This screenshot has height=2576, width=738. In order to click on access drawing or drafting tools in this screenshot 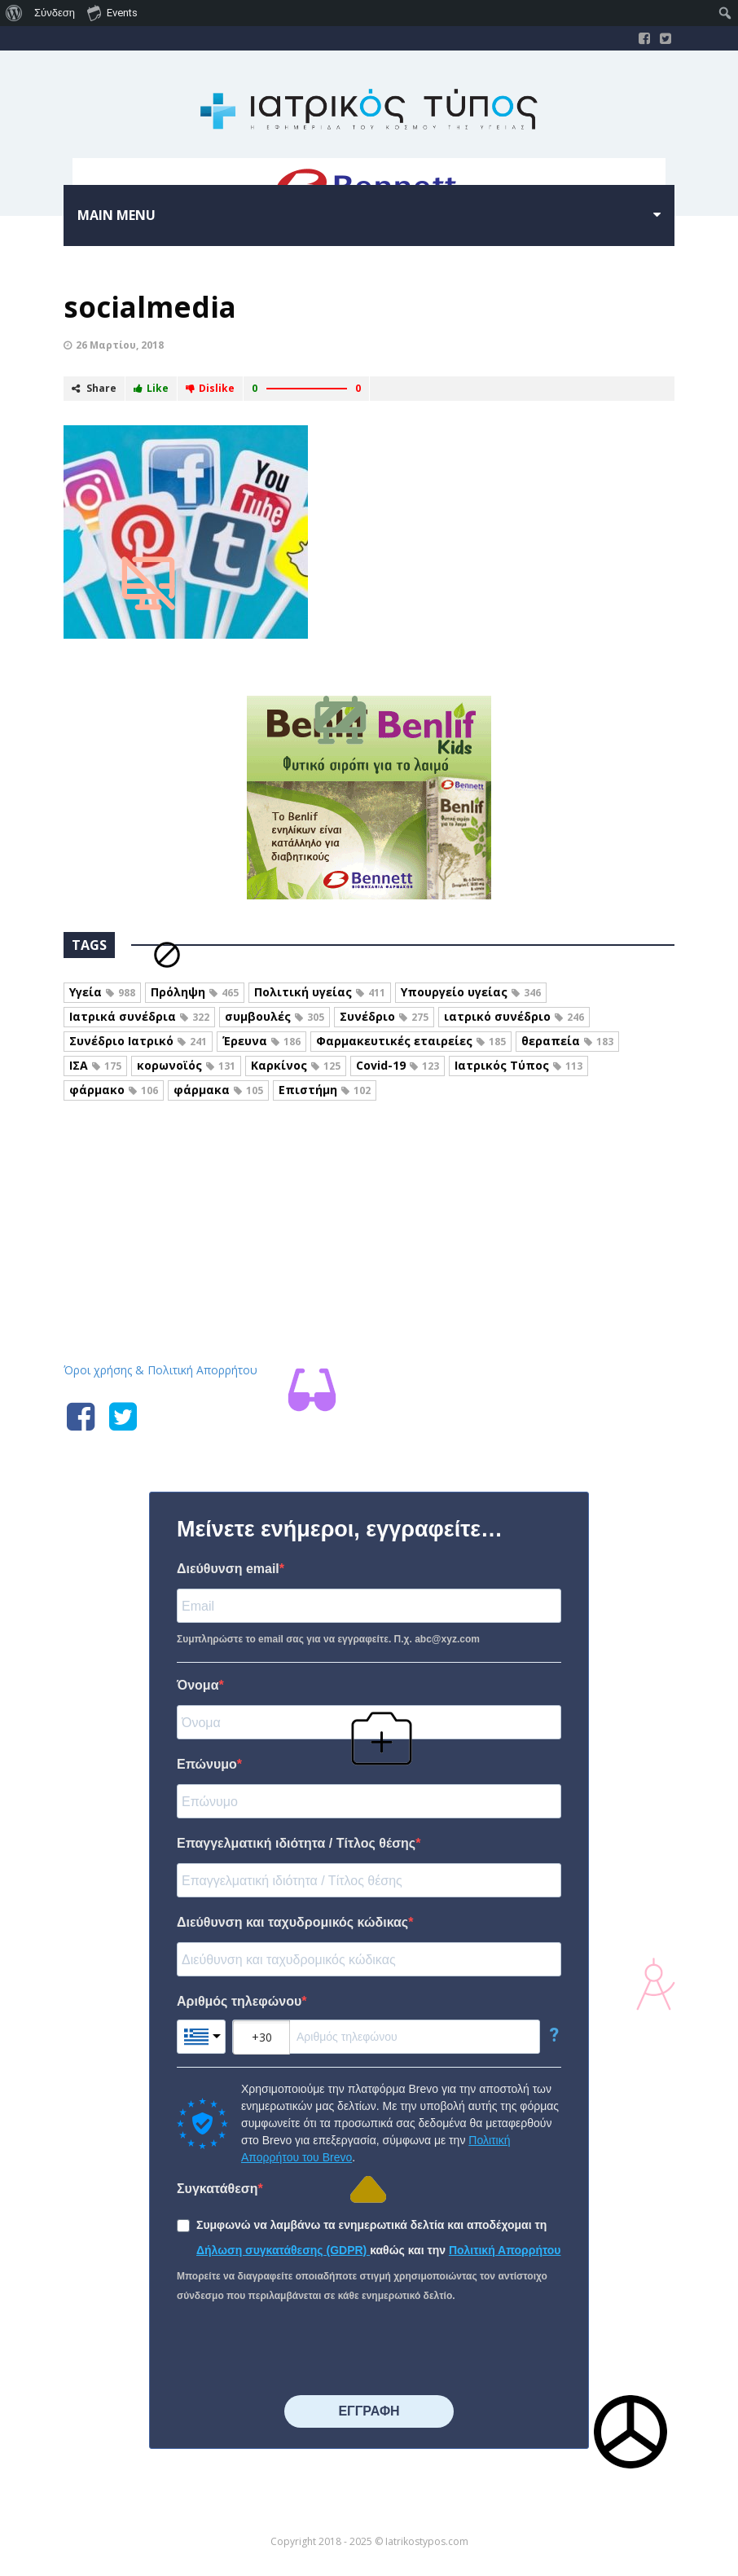, I will do `click(653, 1985)`.